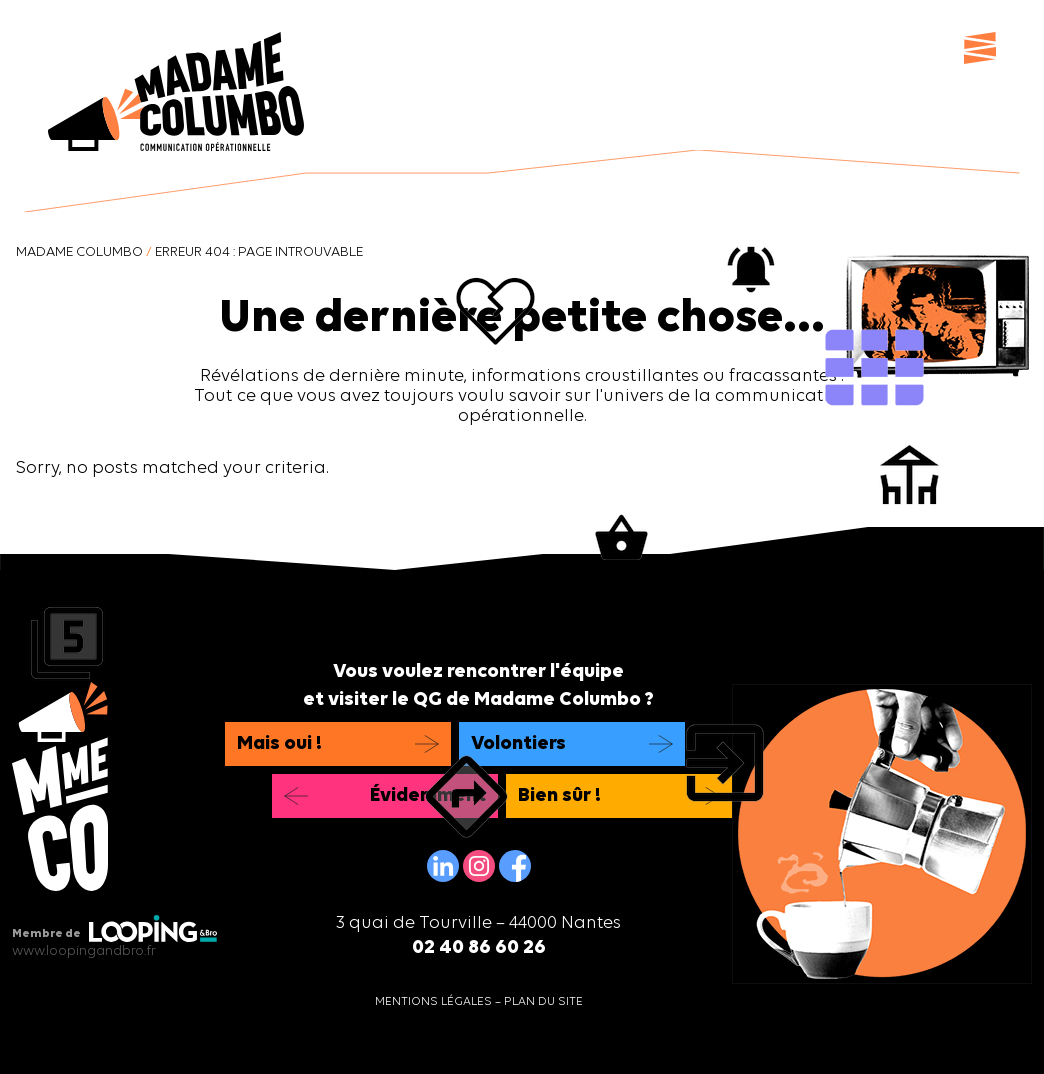 Image resolution: width=1044 pixels, height=1074 pixels. Describe the element at coordinates (751, 269) in the screenshot. I see `indicates active or incoming notifications` at that location.